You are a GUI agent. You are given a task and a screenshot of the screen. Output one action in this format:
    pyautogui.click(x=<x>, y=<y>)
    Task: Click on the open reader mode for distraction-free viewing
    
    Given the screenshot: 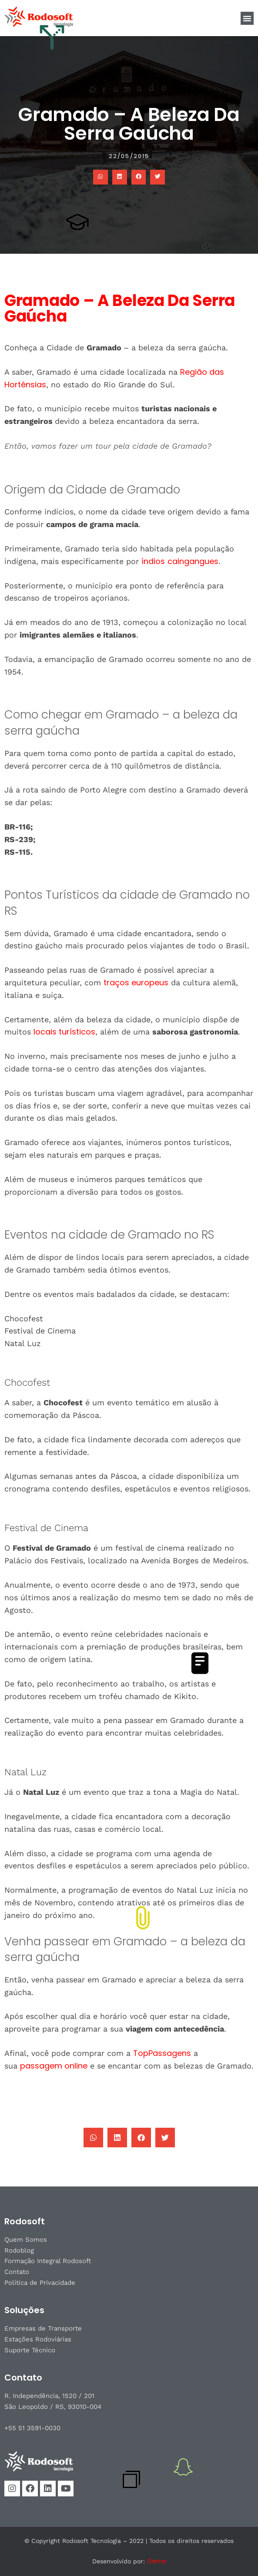 What is the action you would take?
    pyautogui.click(x=200, y=1663)
    